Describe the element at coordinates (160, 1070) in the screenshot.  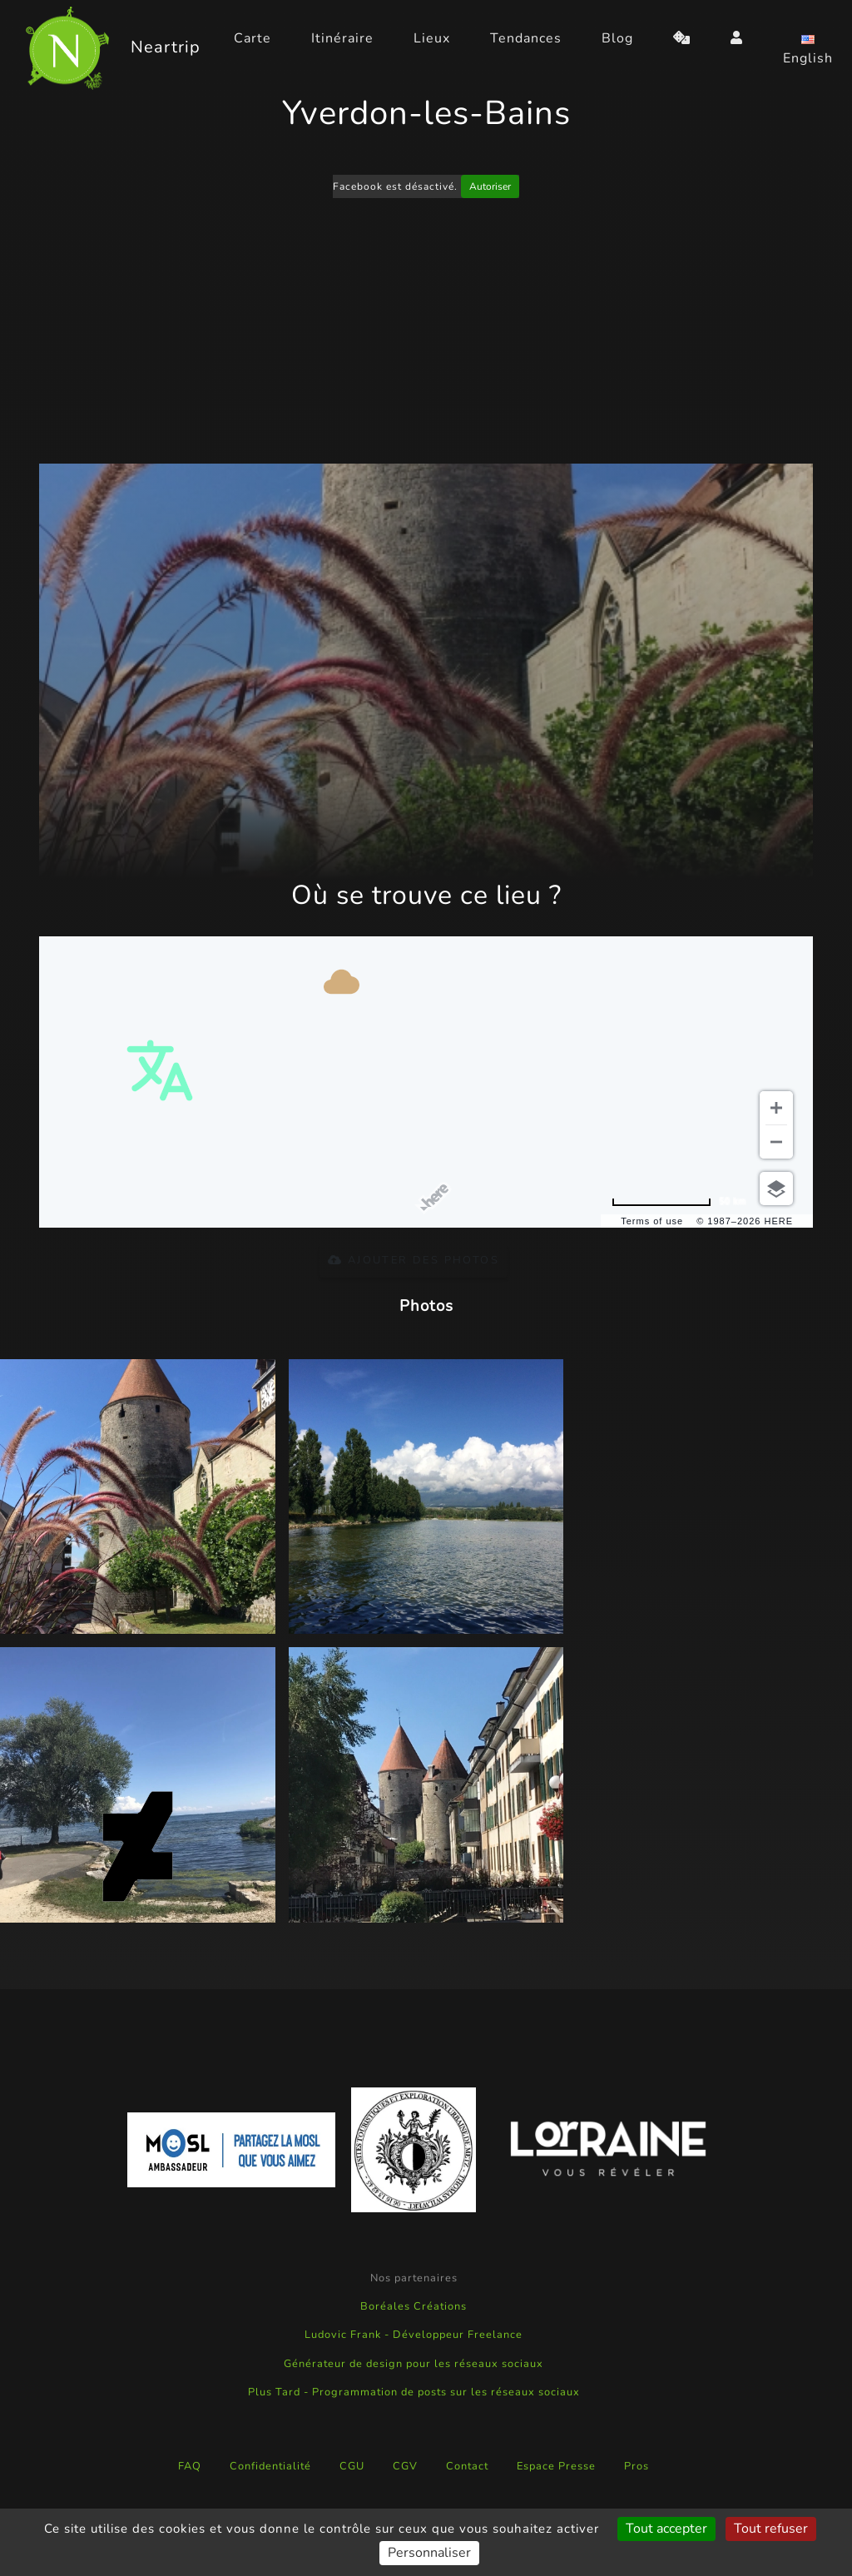
I see `change language settings` at that location.